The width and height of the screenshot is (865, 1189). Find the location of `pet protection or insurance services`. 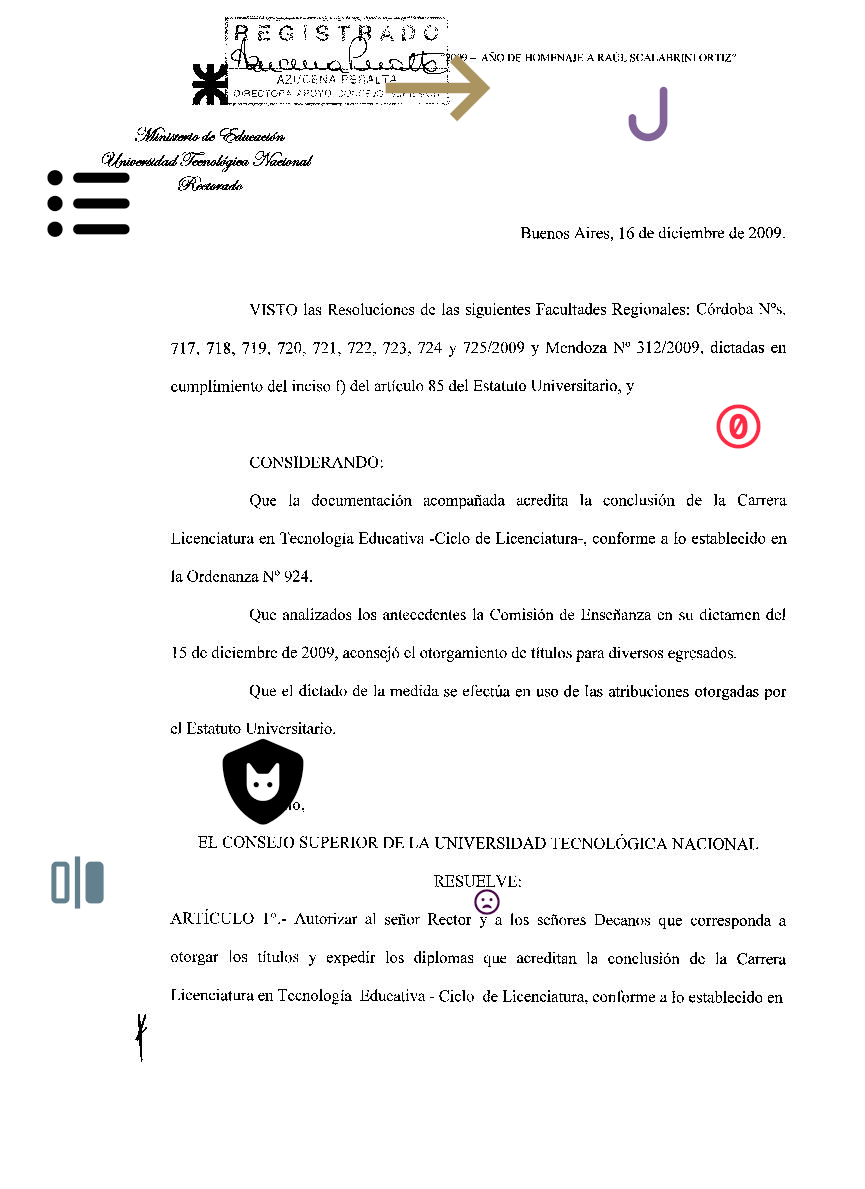

pet protection or insurance services is located at coordinates (263, 782).